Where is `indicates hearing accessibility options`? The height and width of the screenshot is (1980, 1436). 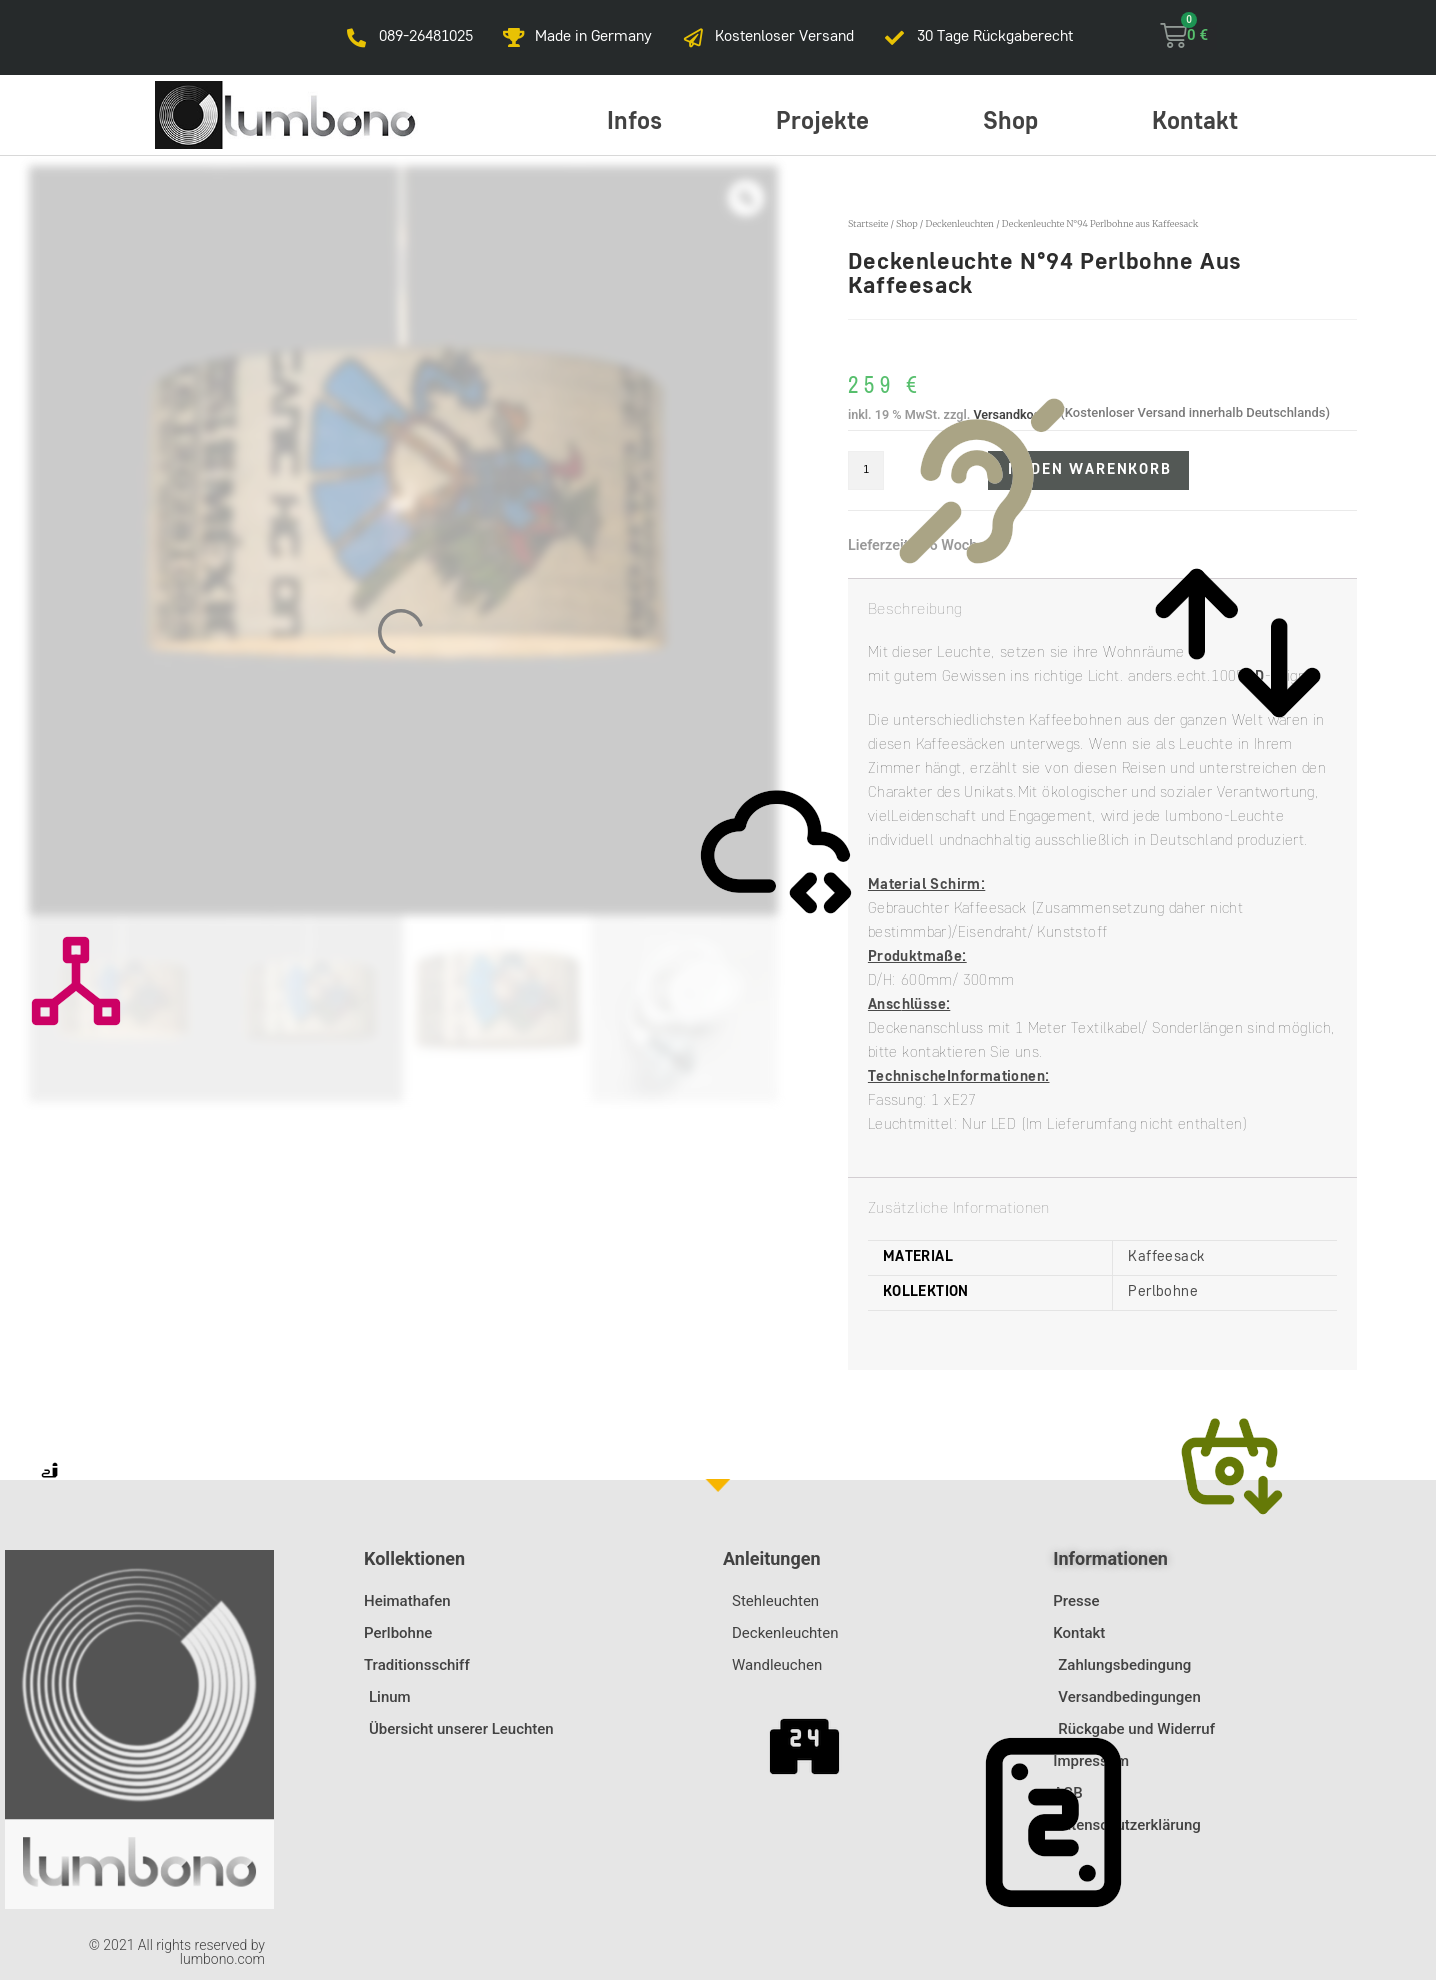
indicates hearing accessibility options is located at coordinates (982, 481).